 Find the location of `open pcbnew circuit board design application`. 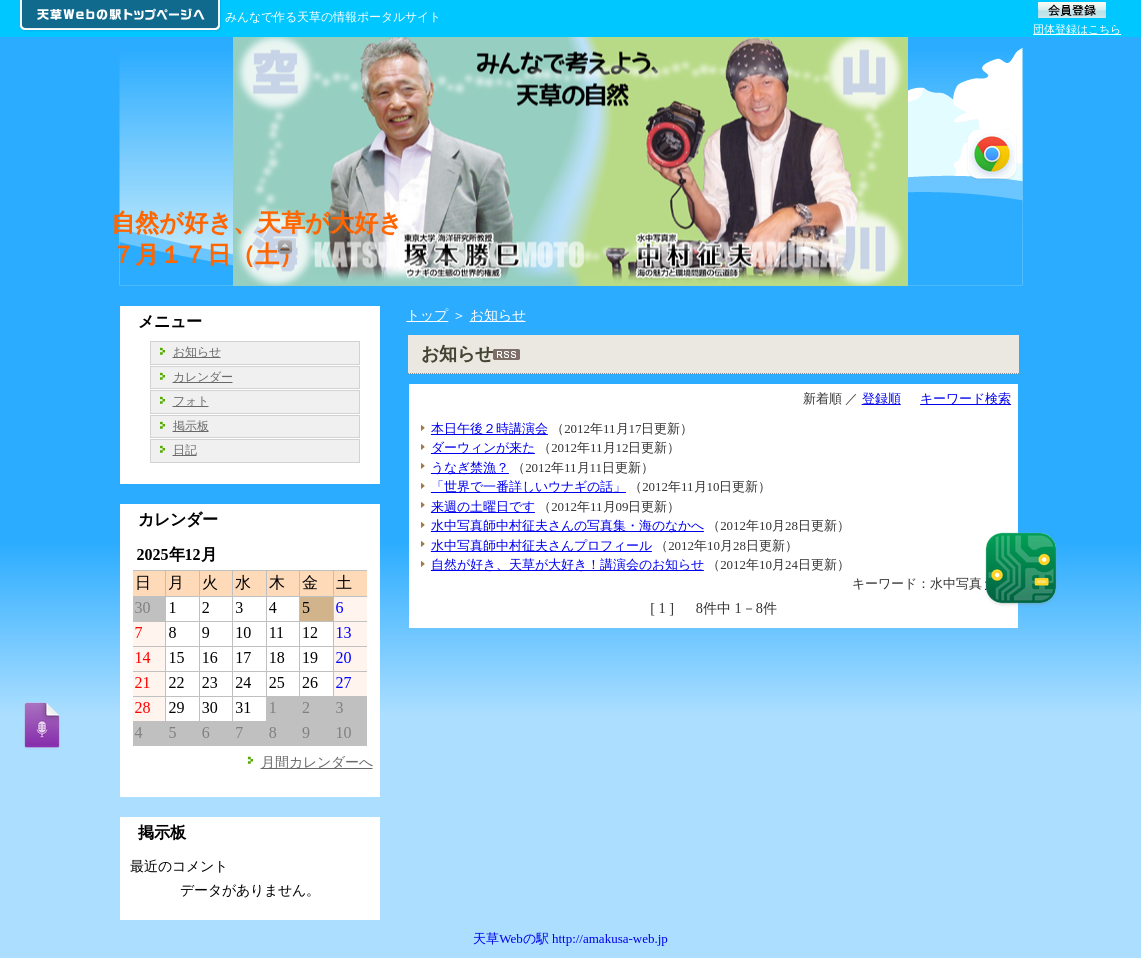

open pcbnew circuit board design application is located at coordinates (1021, 568).